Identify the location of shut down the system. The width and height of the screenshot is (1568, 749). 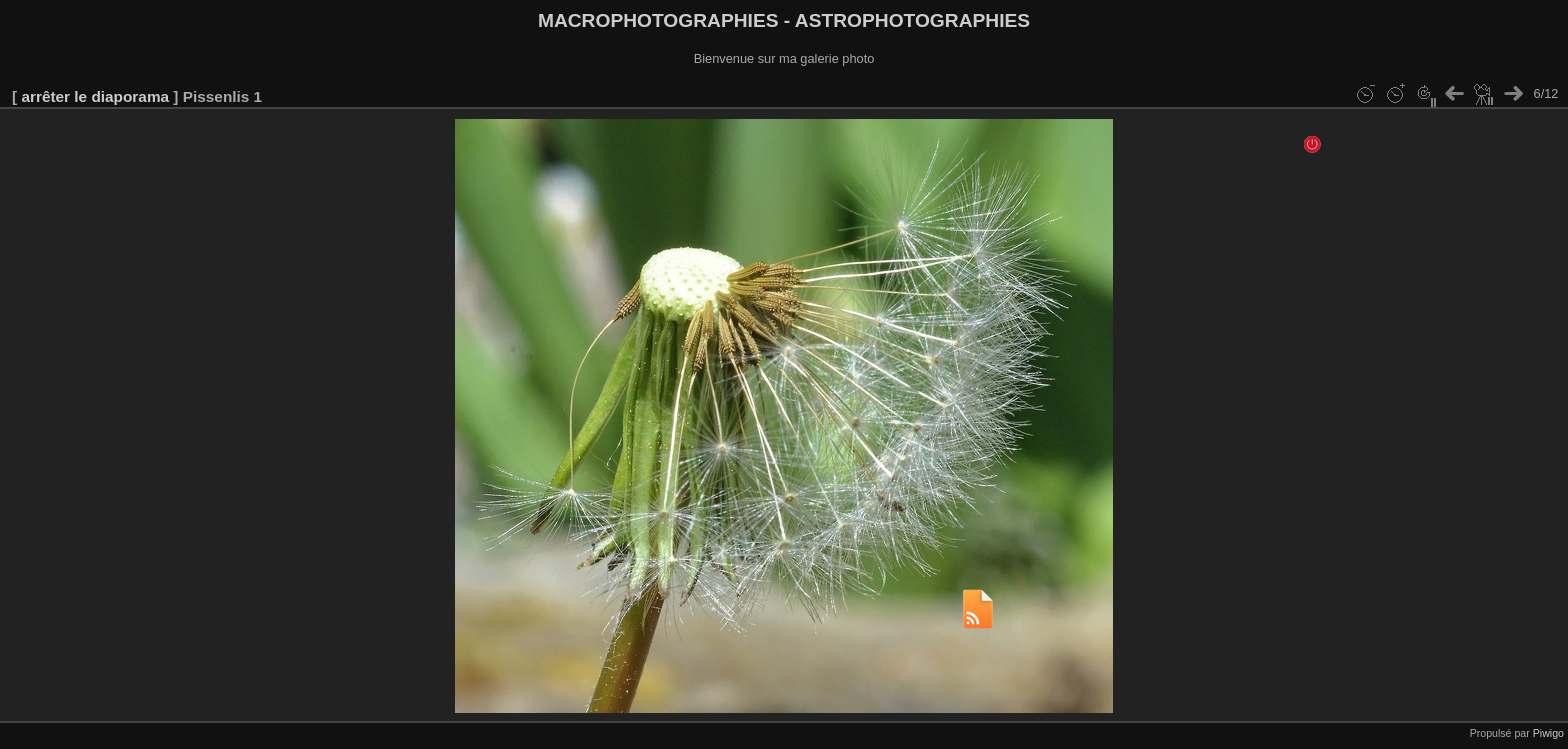
(1312, 144).